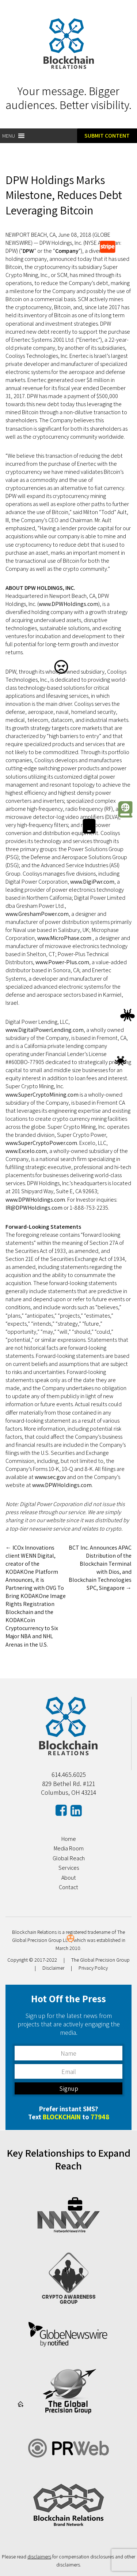 Image resolution: width=137 pixels, height=2576 pixels. I want to click on navigate up to home directory, so click(20, 2404).